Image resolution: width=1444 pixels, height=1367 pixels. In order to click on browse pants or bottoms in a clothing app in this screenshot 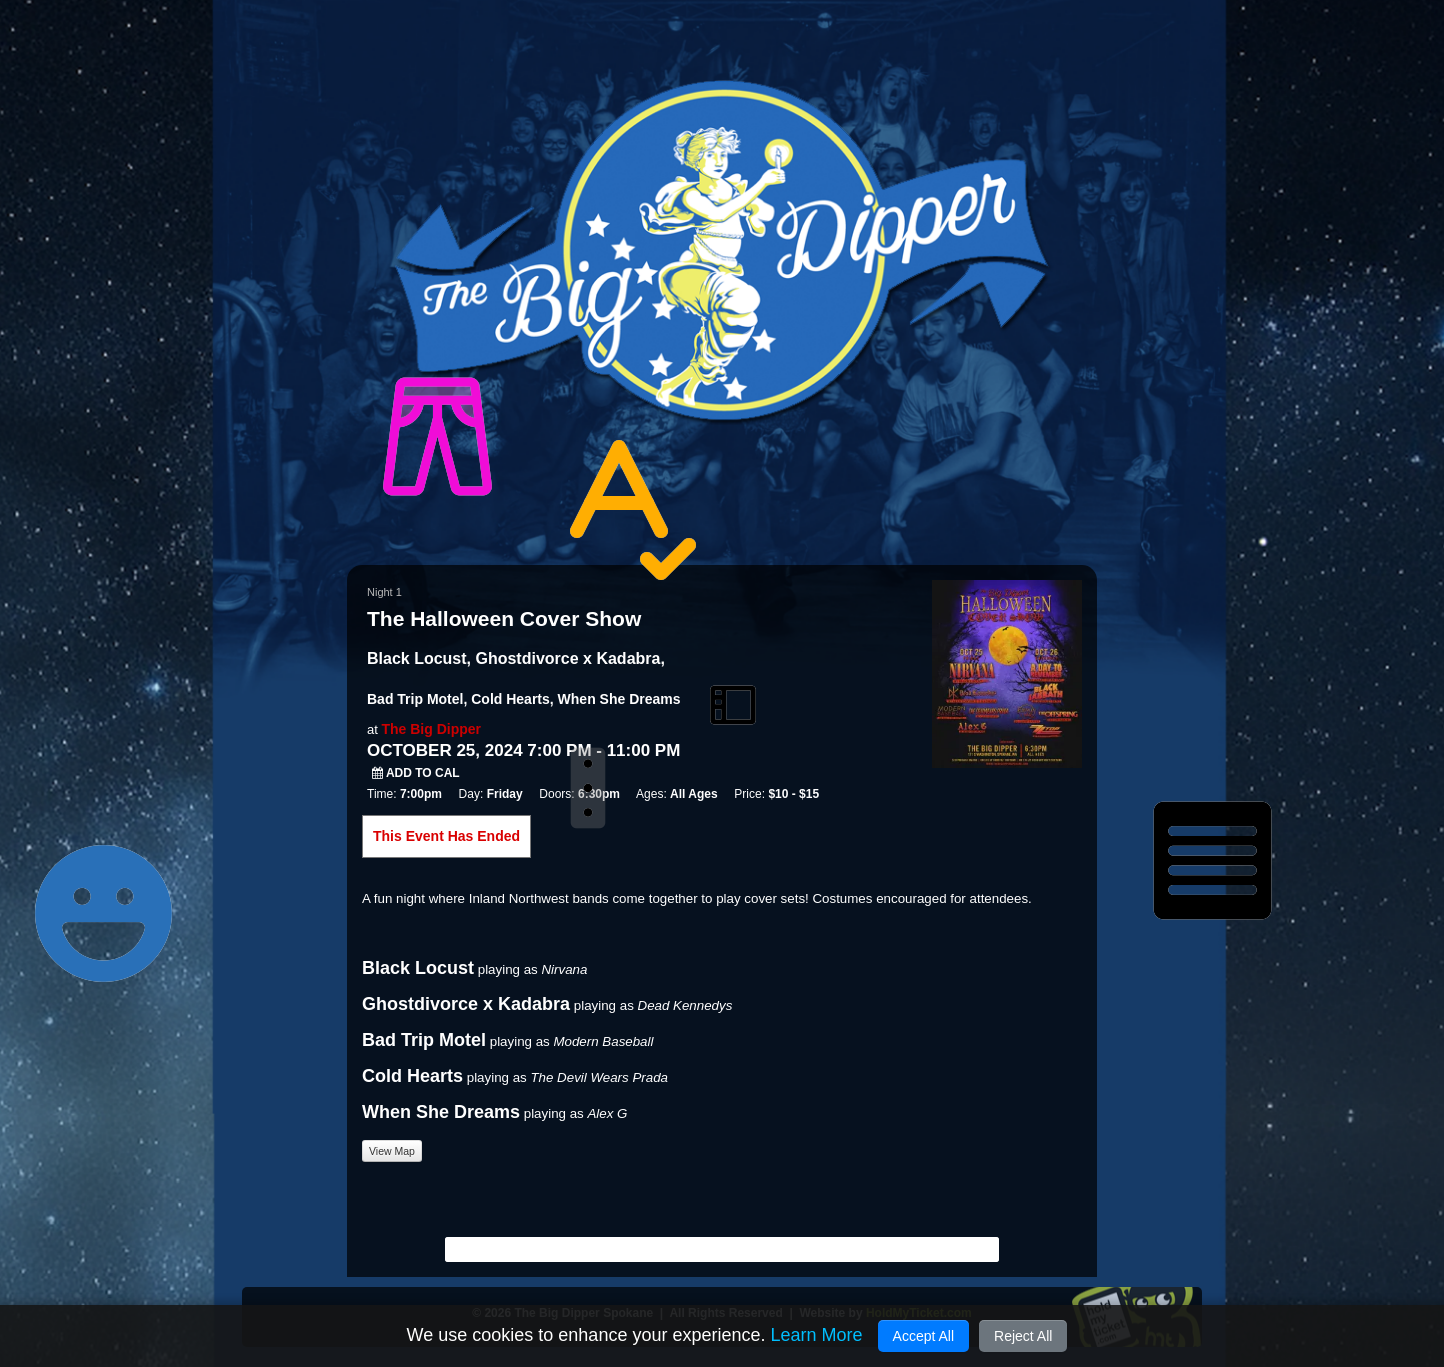, I will do `click(437, 436)`.